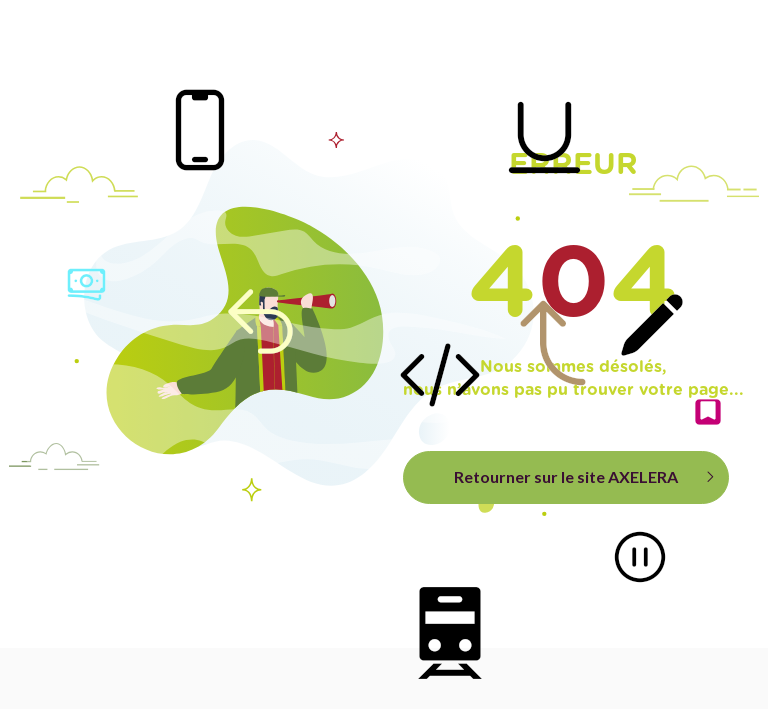 This screenshot has height=720, width=768. What do you see at coordinates (86, 283) in the screenshot?
I see `view your account balance` at bounding box center [86, 283].